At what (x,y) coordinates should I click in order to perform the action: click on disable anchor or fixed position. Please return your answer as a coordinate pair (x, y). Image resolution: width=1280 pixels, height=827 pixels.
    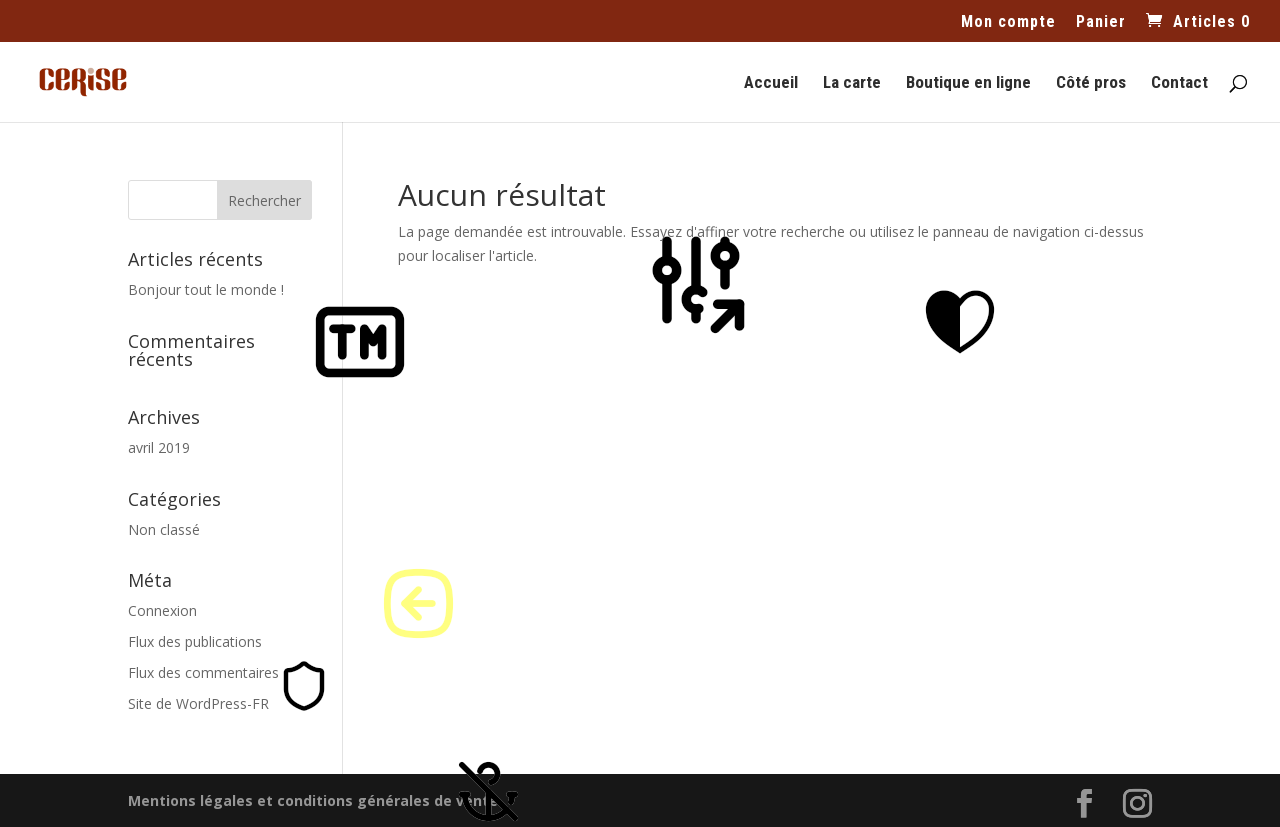
    Looking at the image, I should click on (488, 791).